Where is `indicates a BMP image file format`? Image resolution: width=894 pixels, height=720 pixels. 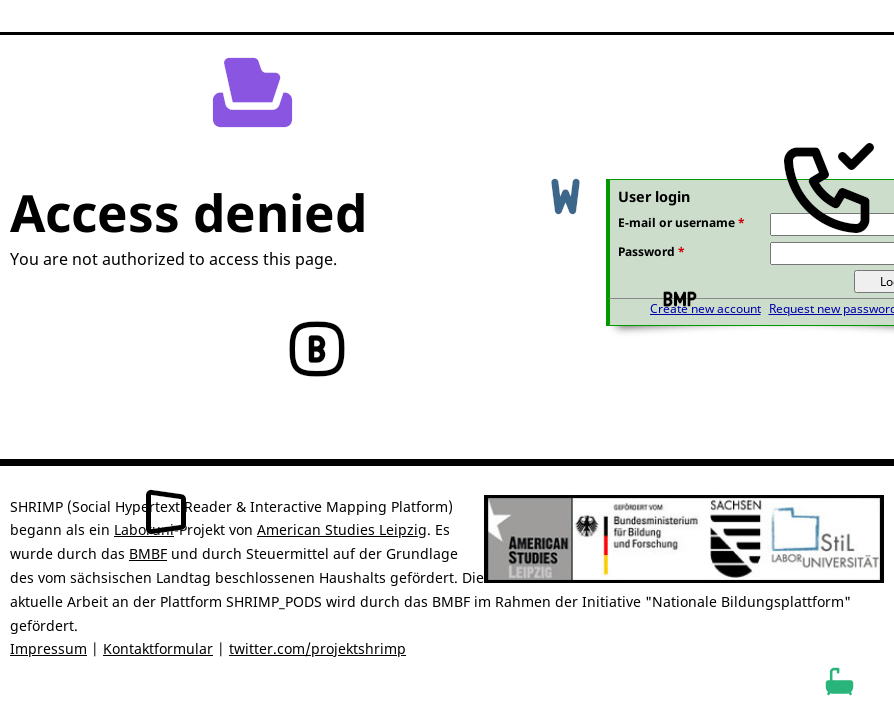 indicates a BMP image file format is located at coordinates (680, 299).